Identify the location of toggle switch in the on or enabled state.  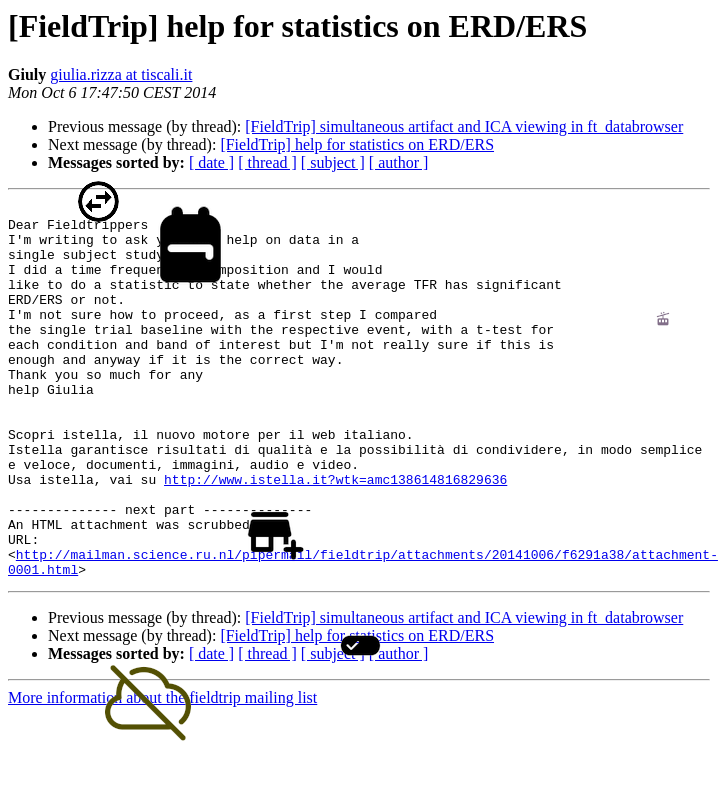
(360, 645).